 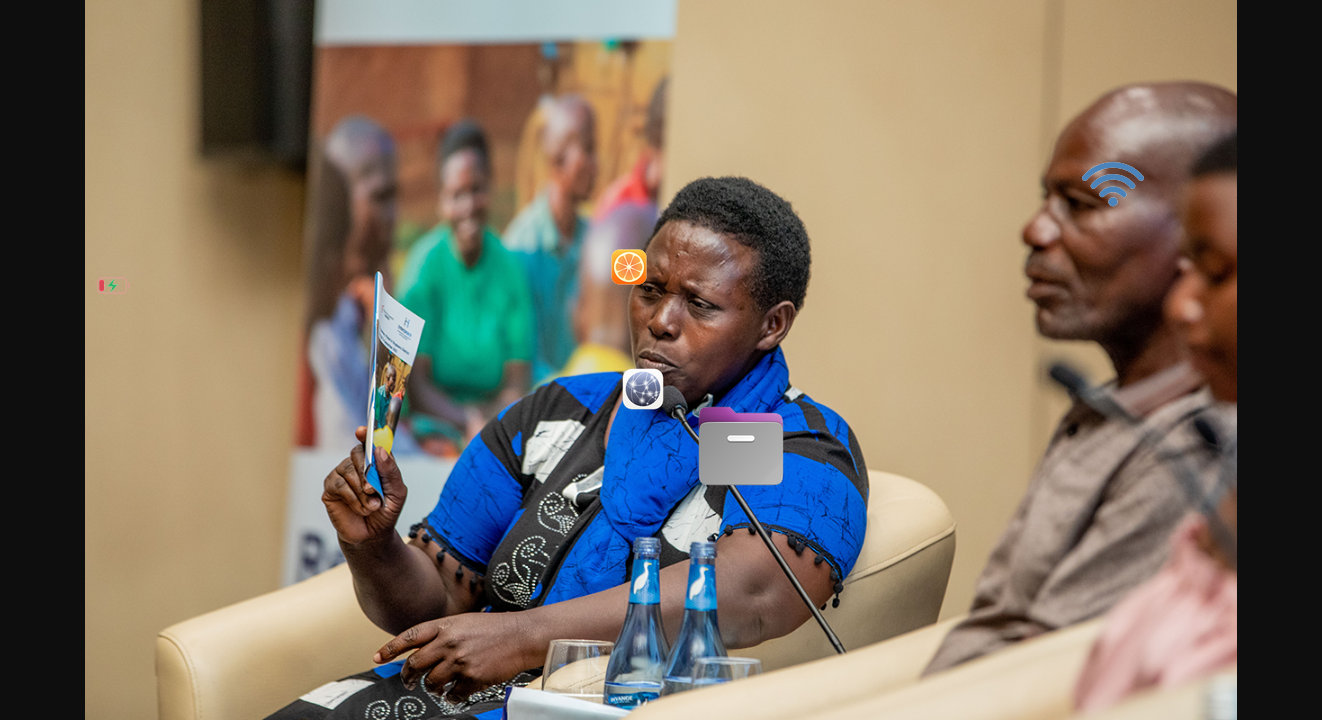 What do you see at coordinates (643, 389) in the screenshot?
I see `access network file system or shared storage` at bounding box center [643, 389].